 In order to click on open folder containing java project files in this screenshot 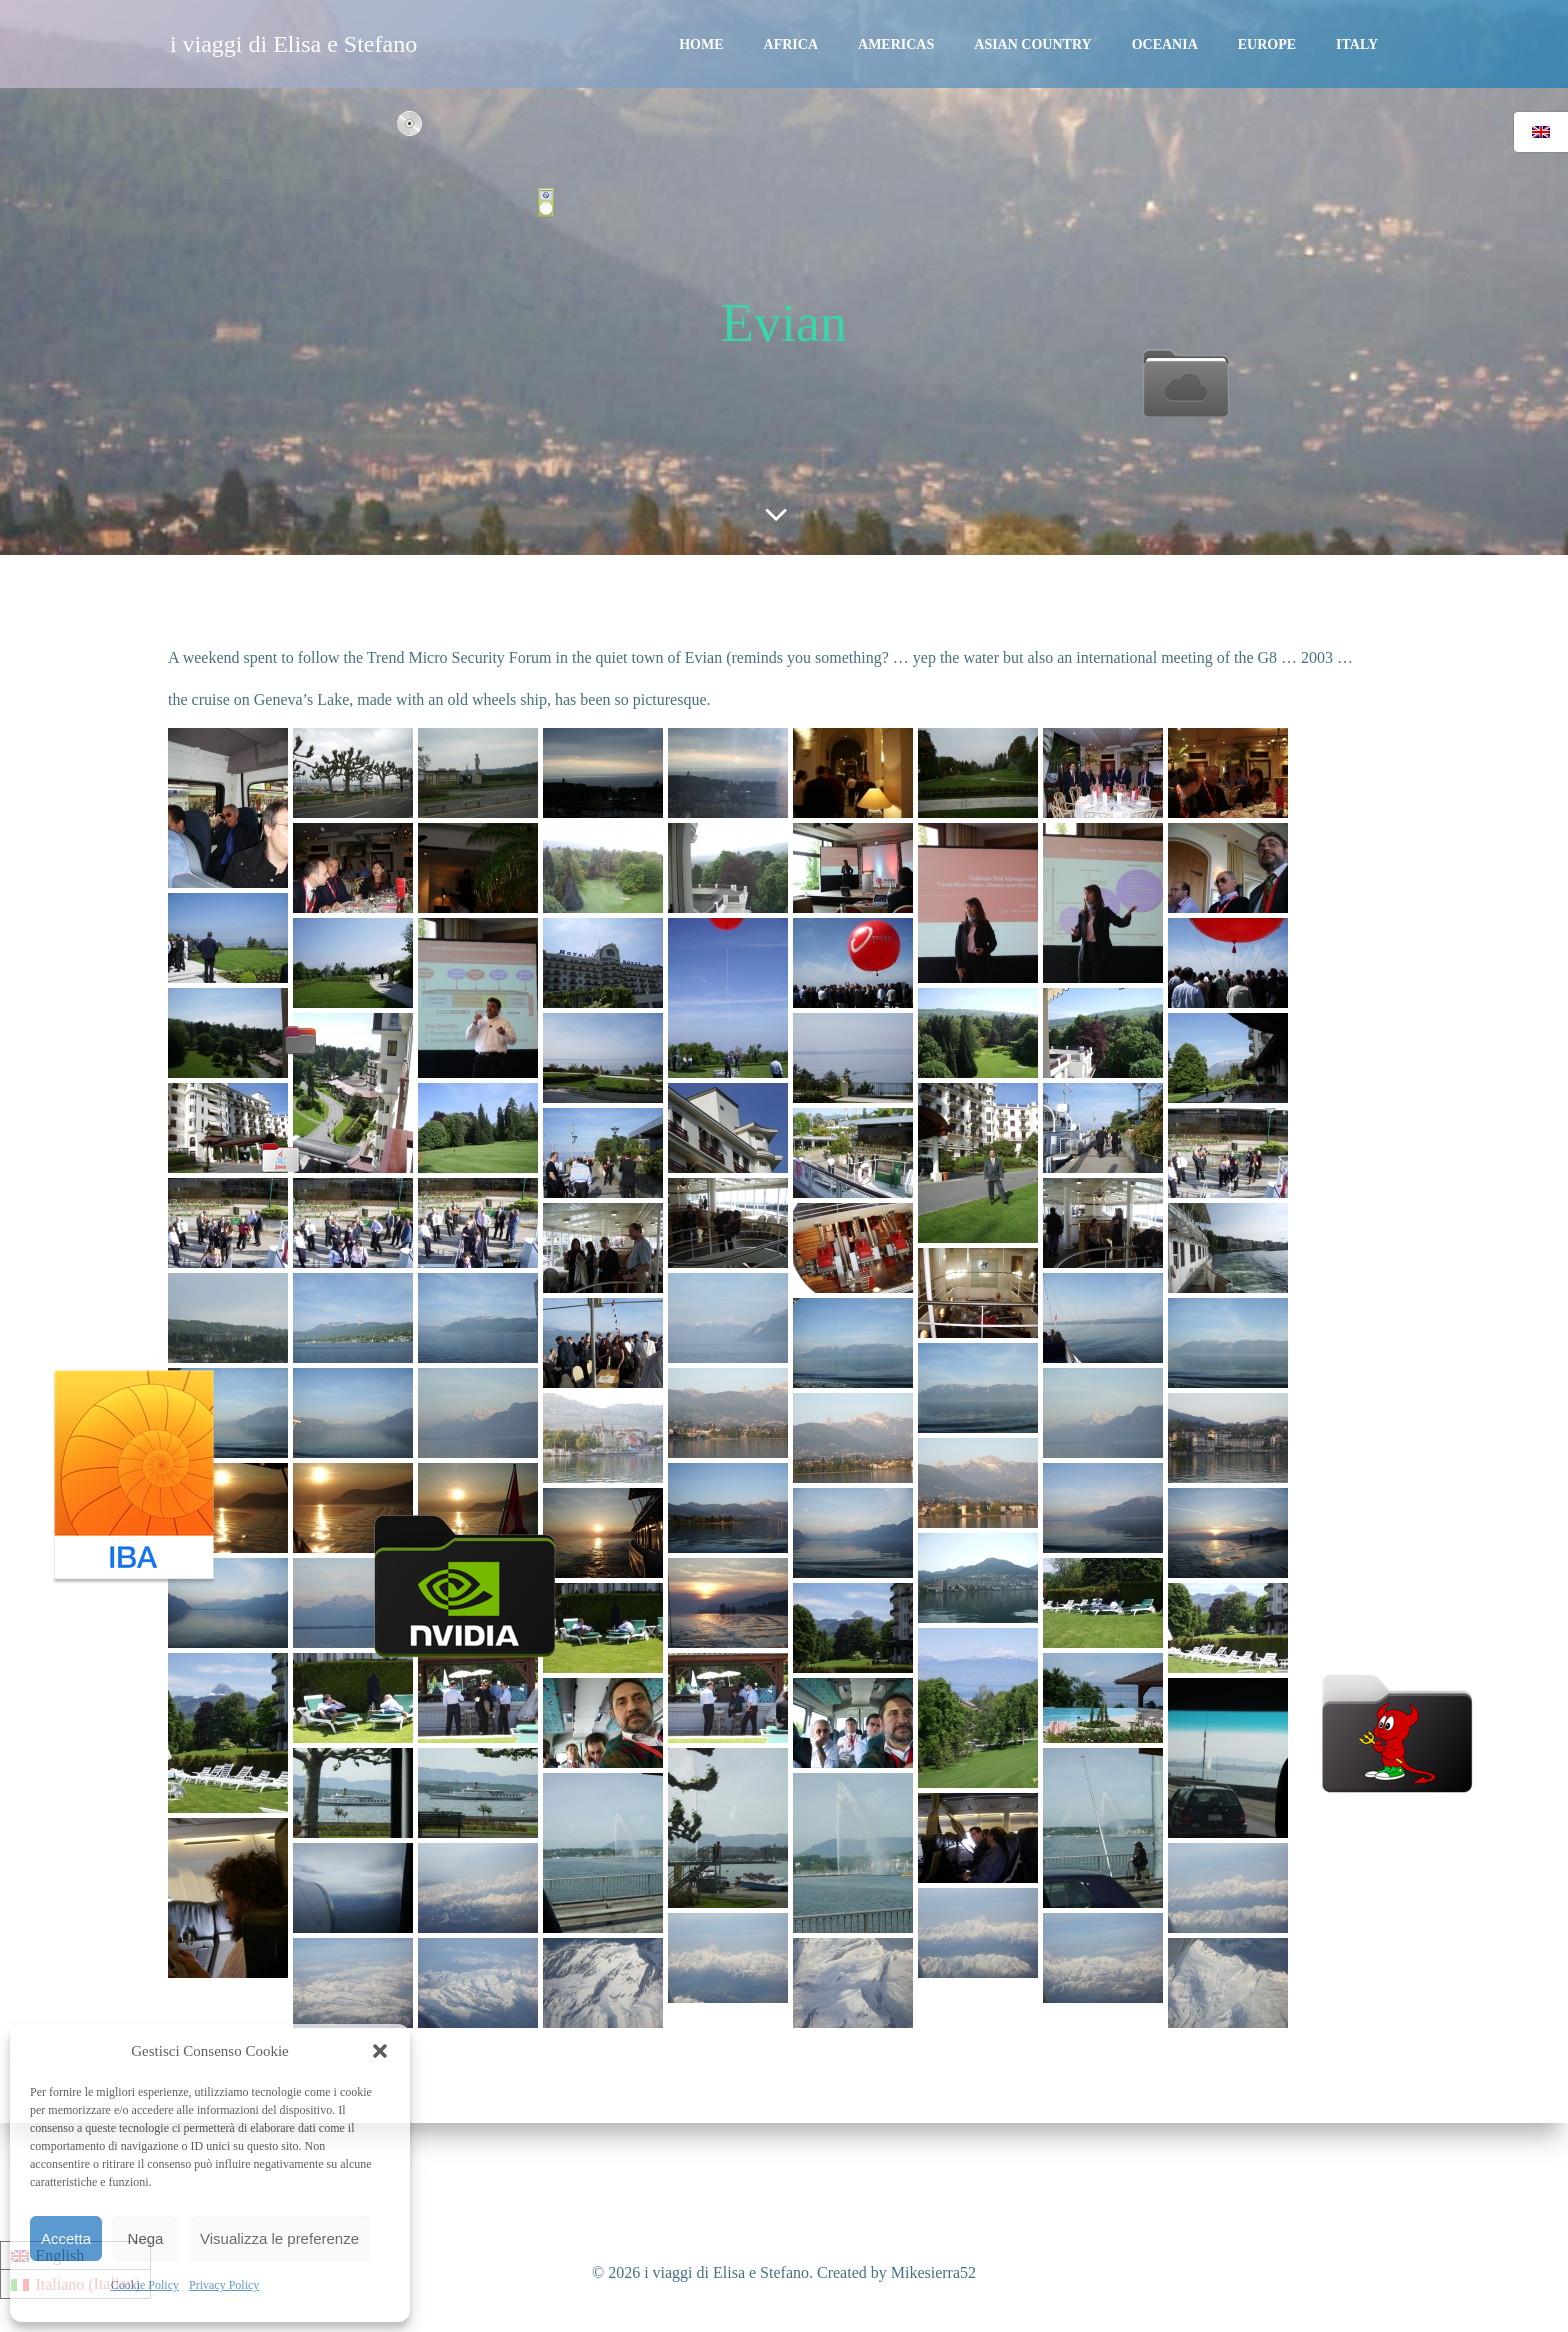, I will do `click(280, 1158)`.